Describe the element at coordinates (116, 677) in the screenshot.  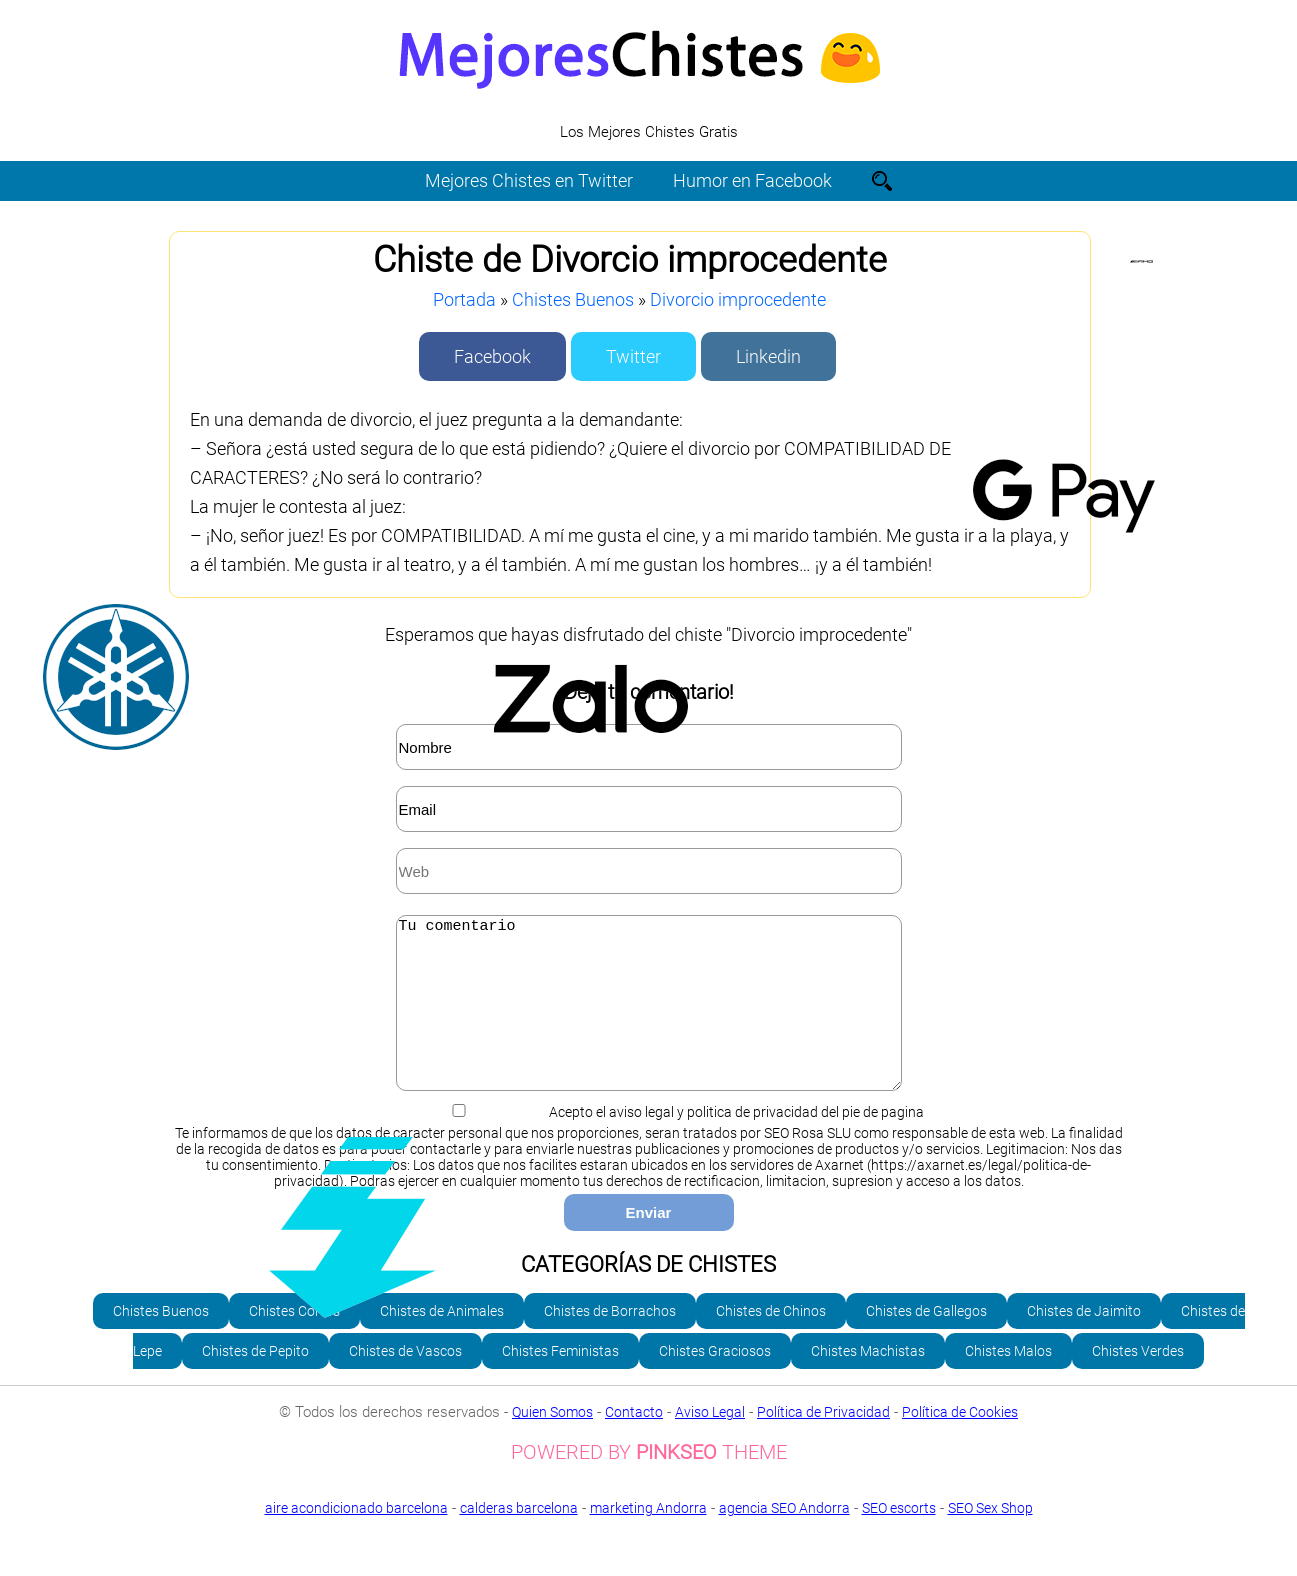
I see `yamaha motor corporation logo` at that location.